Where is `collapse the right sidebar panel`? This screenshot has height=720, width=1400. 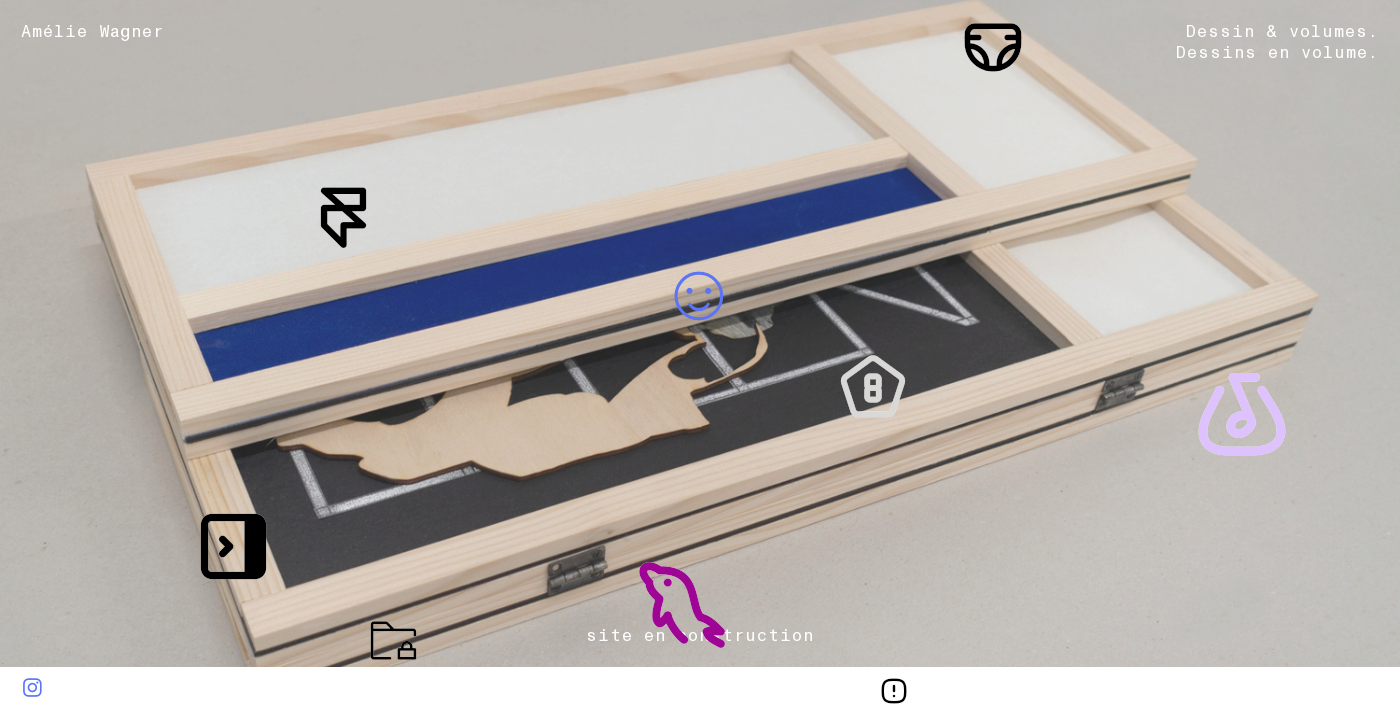
collapse the right sidebar panel is located at coordinates (233, 546).